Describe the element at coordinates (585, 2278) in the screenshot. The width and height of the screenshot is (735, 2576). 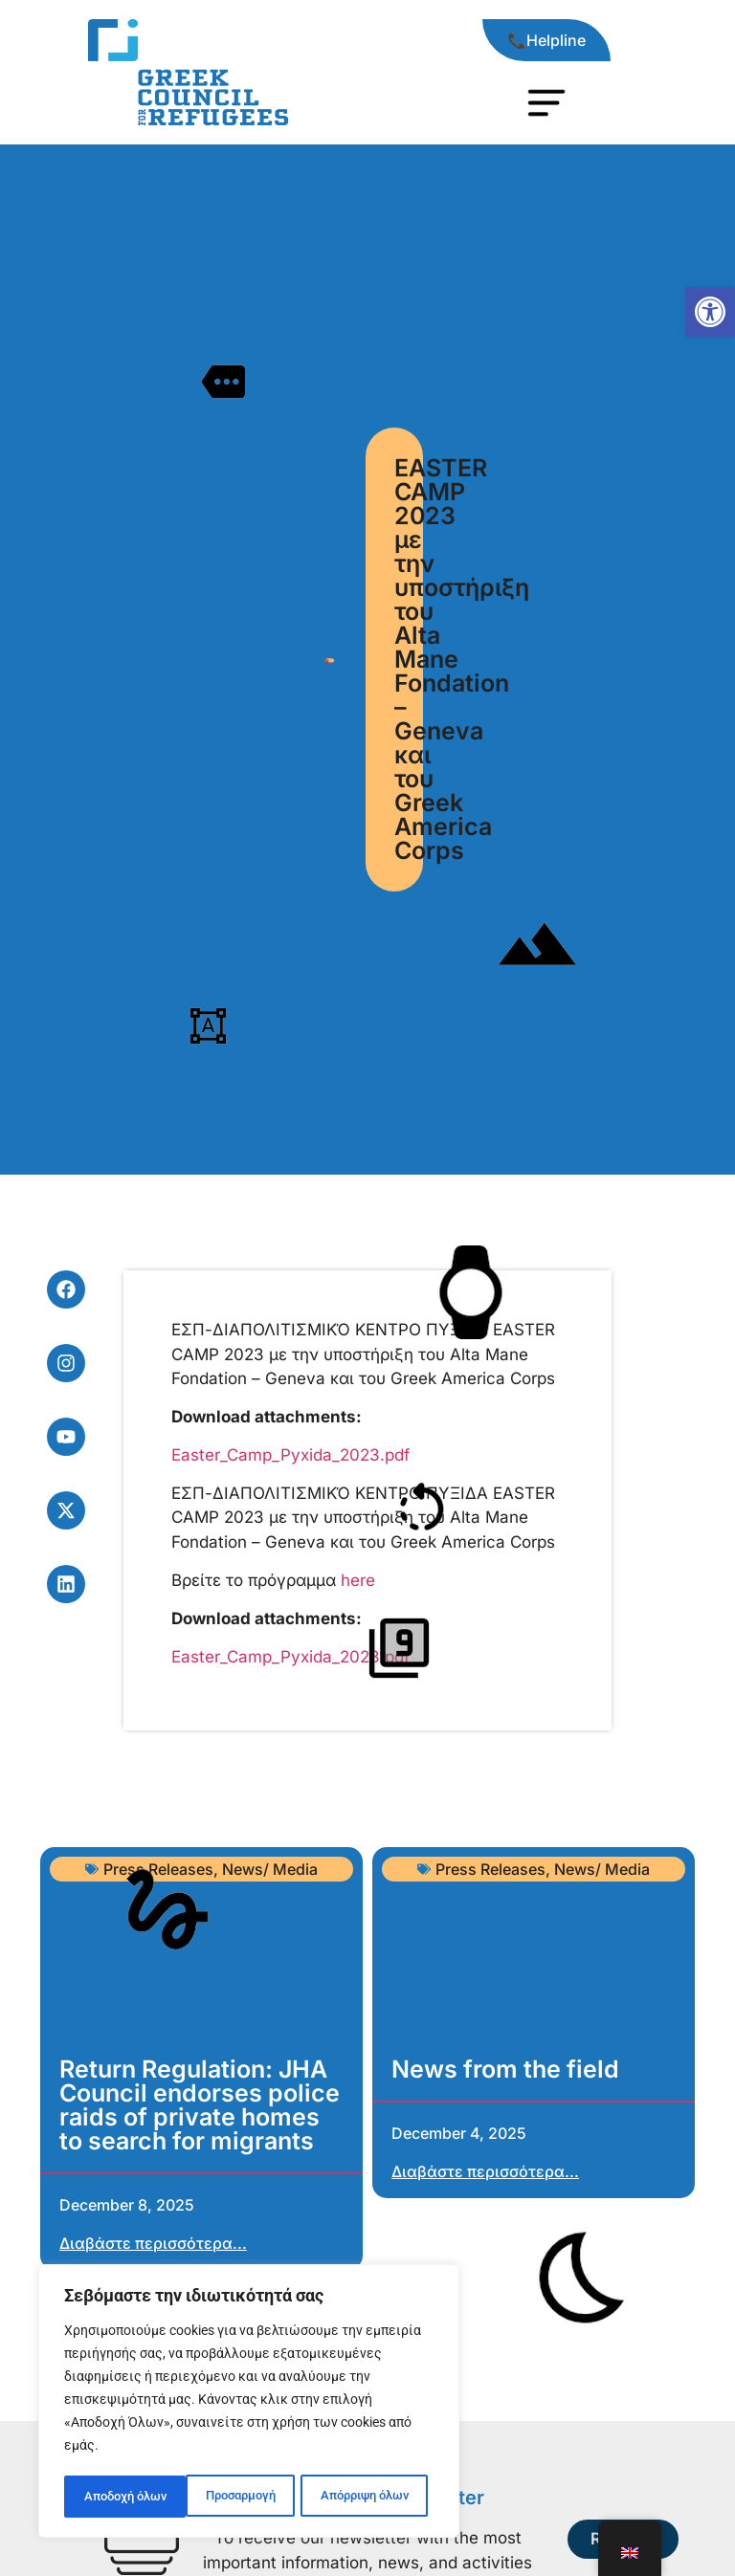
I see `enable bedtime or sleep mode` at that location.